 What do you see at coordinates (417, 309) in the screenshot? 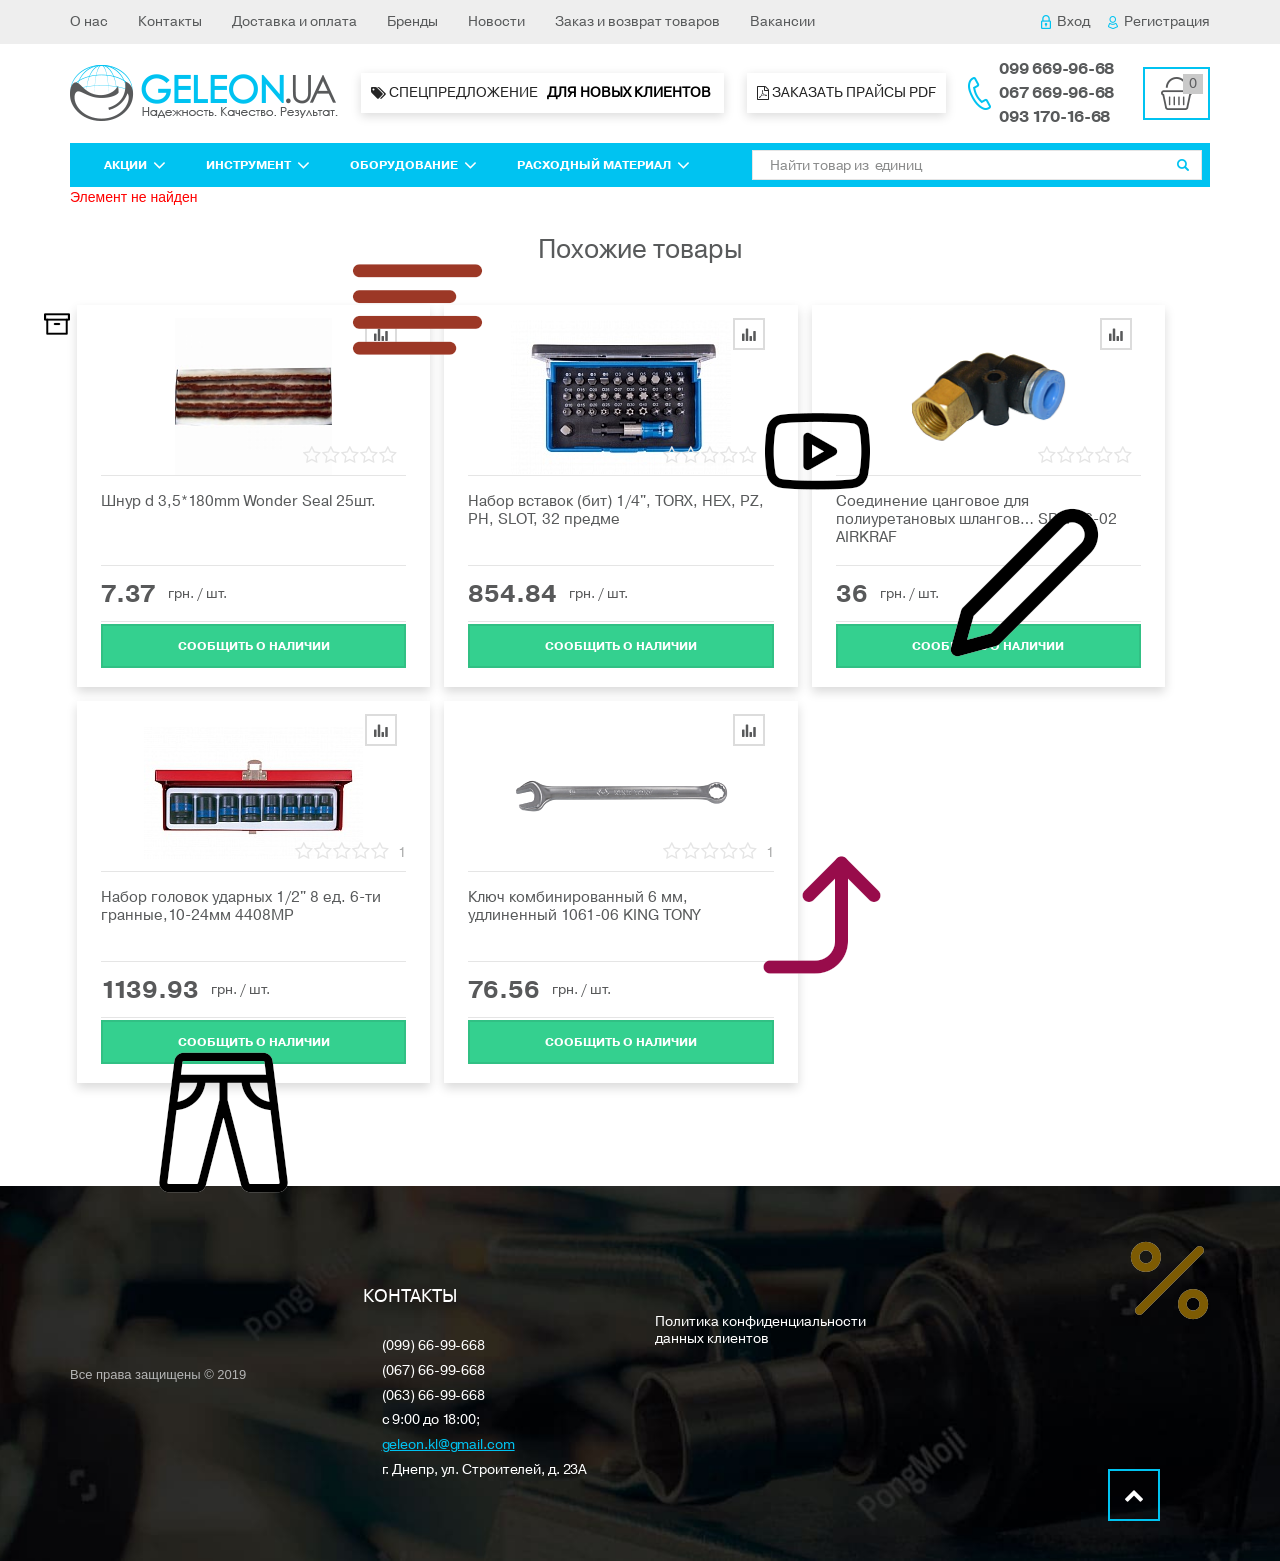
I see `align text to the left` at bounding box center [417, 309].